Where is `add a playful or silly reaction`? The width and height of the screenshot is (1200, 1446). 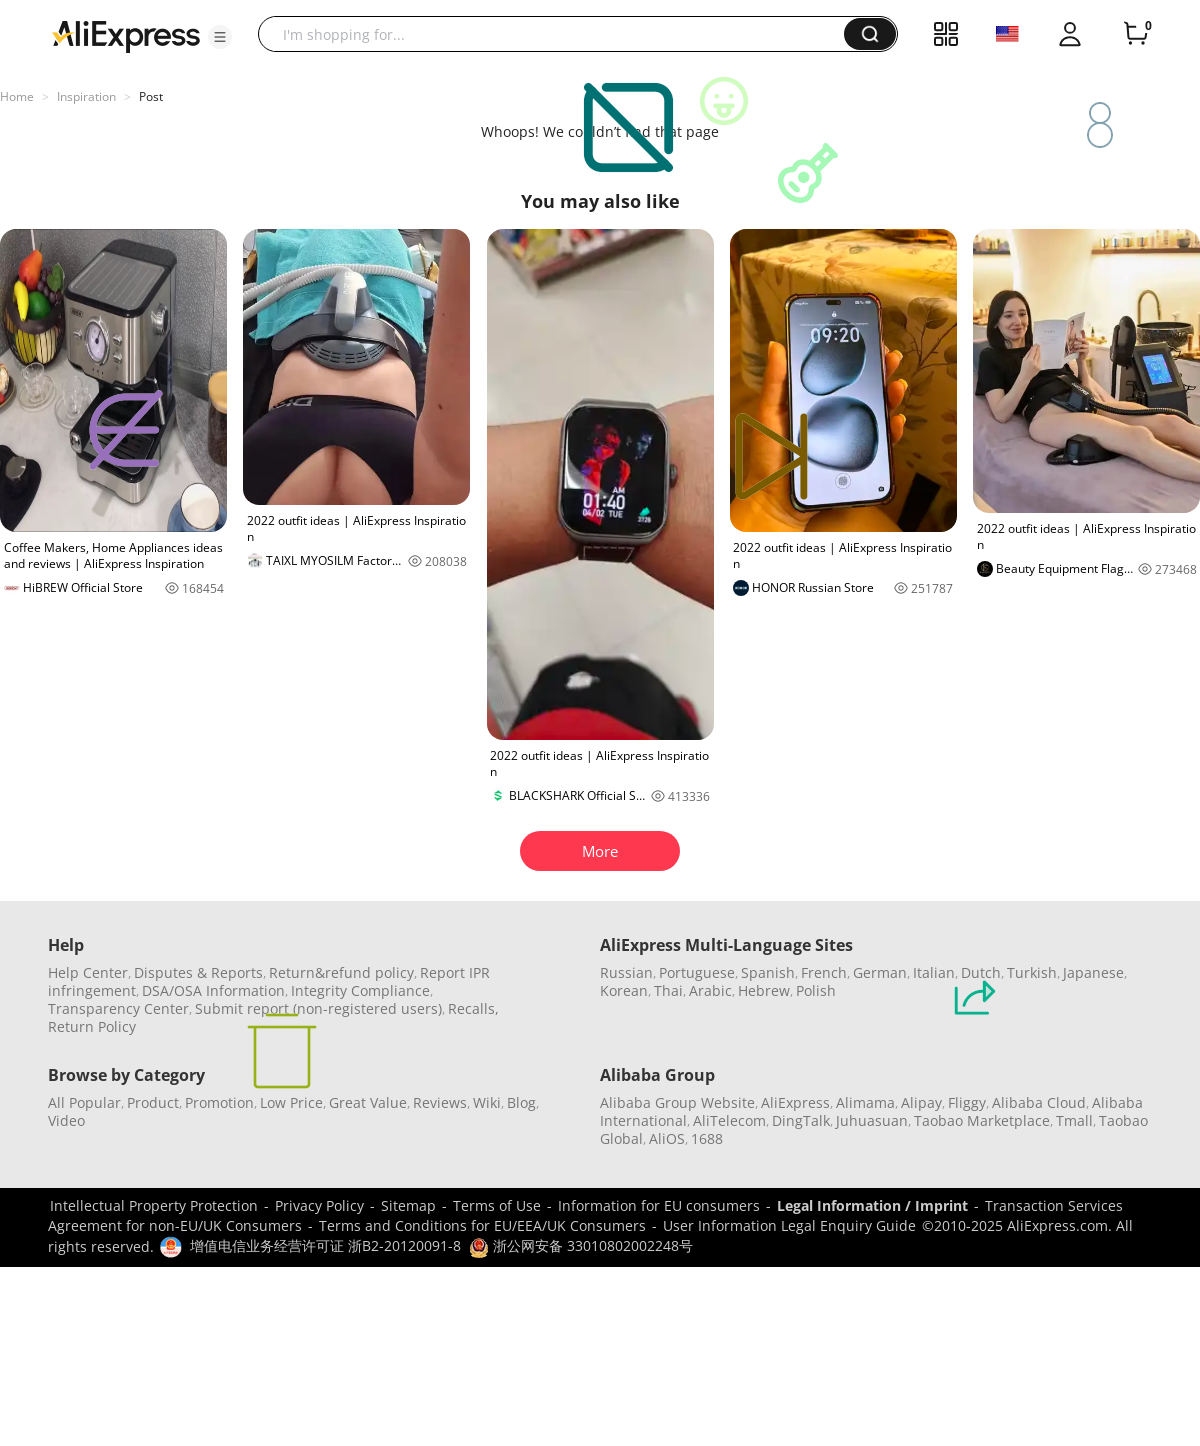 add a playful or silly reaction is located at coordinates (724, 101).